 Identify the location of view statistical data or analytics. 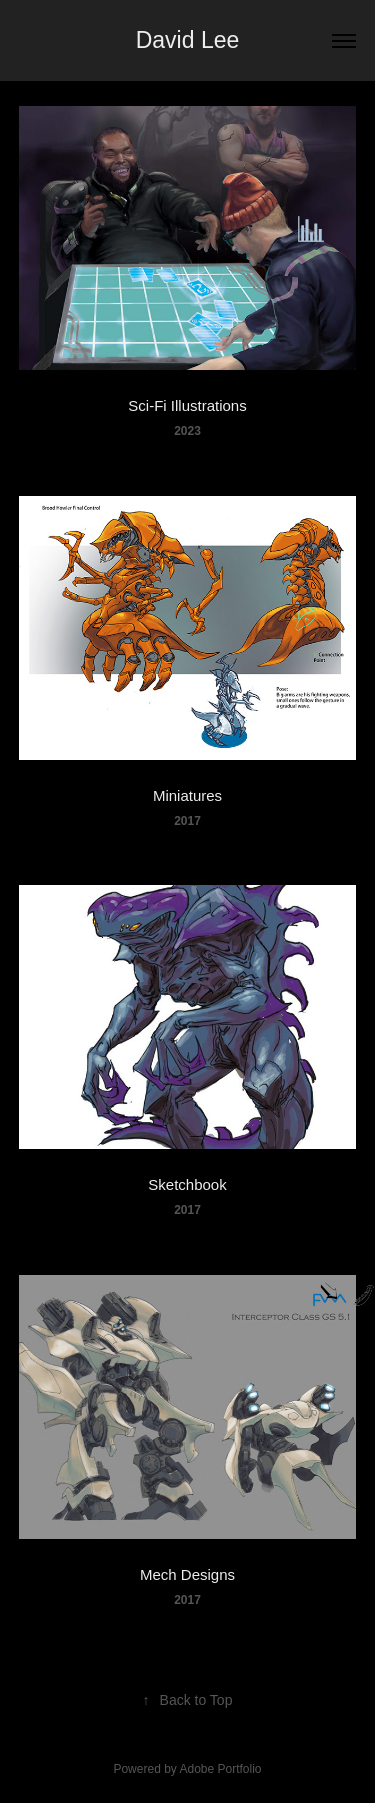
(311, 229).